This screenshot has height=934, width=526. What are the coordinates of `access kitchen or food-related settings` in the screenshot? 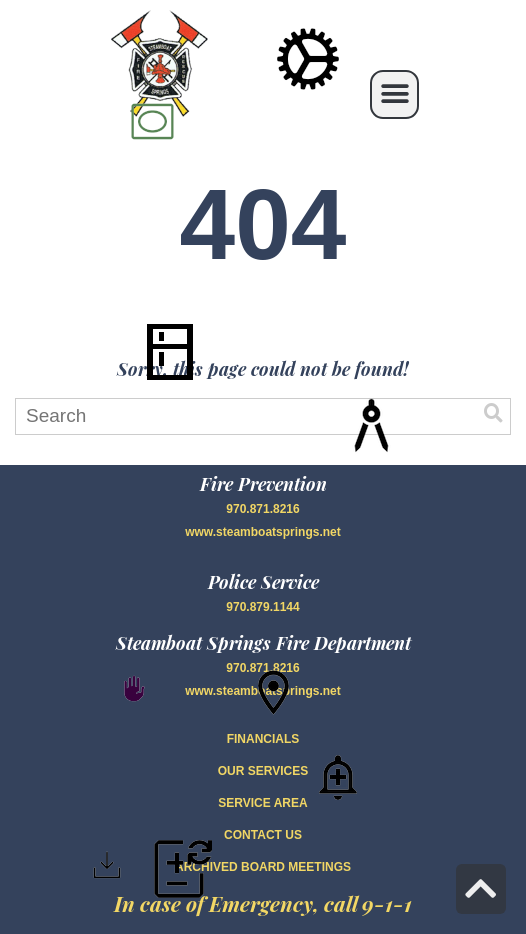 It's located at (170, 352).